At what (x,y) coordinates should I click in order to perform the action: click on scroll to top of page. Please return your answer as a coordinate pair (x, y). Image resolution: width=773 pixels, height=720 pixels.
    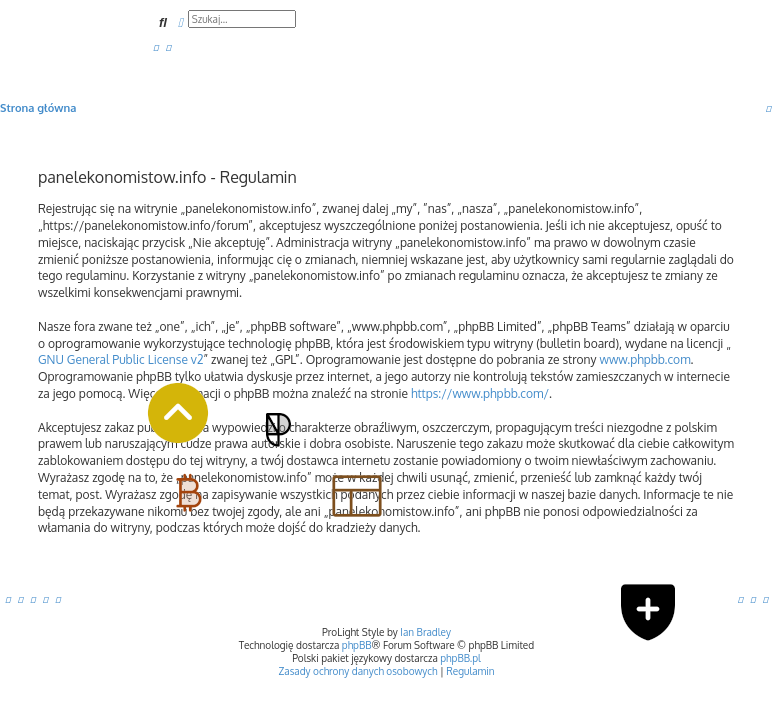
    Looking at the image, I should click on (178, 413).